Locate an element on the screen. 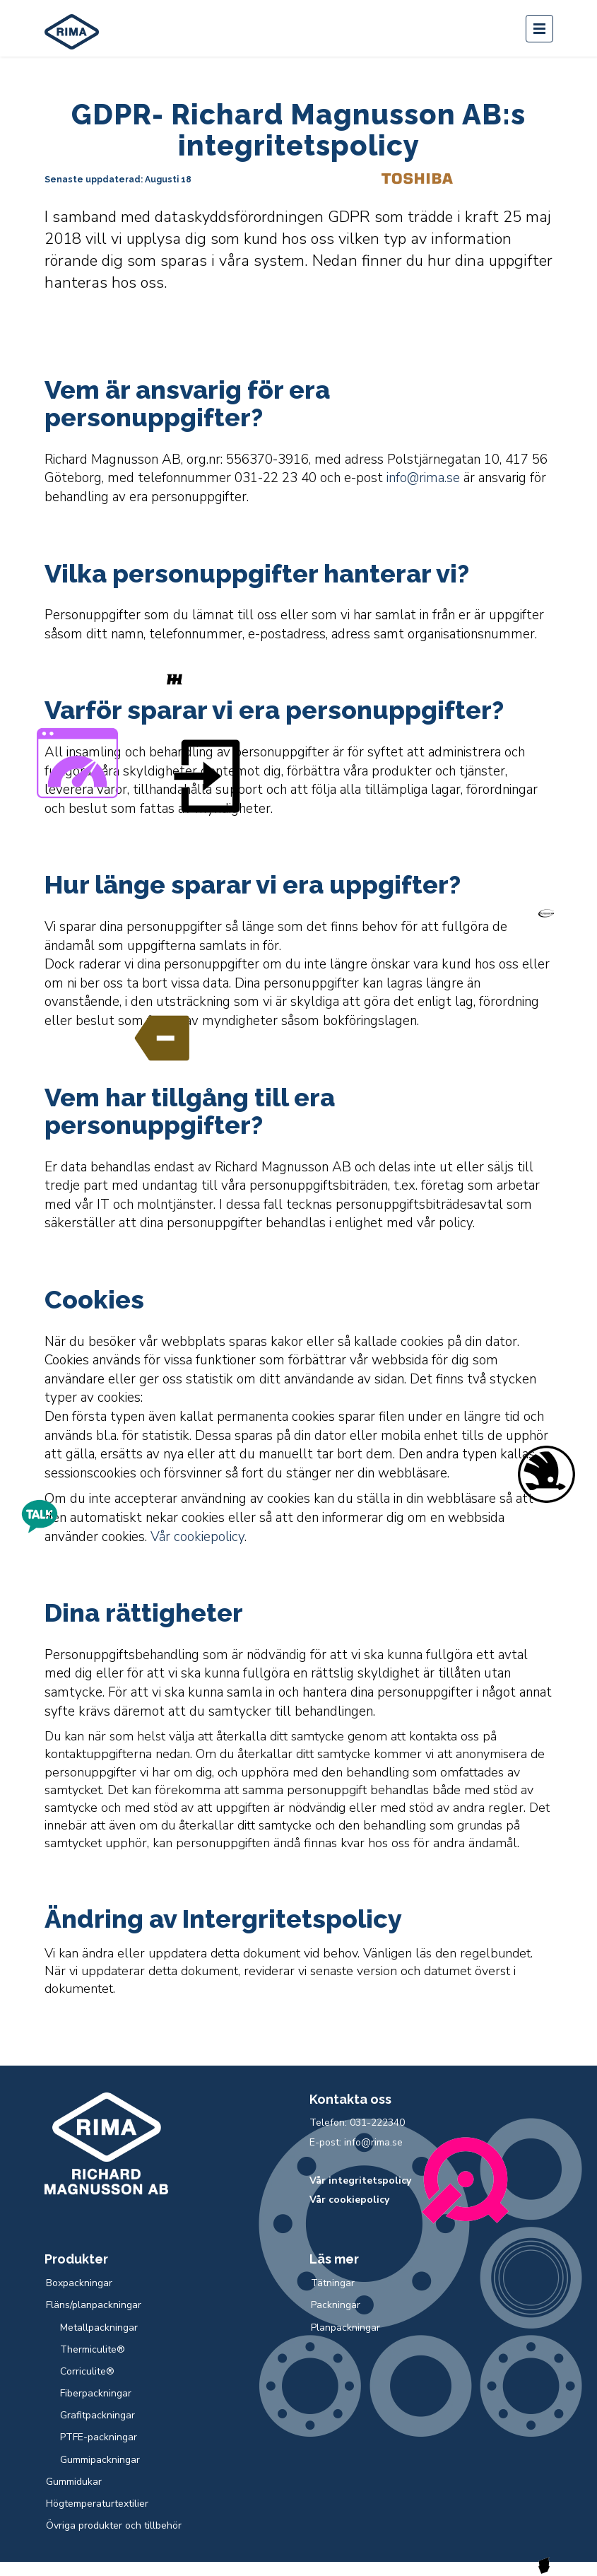 This screenshot has width=597, height=2576. open the Car Throttle app is located at coordinates (175, 679).